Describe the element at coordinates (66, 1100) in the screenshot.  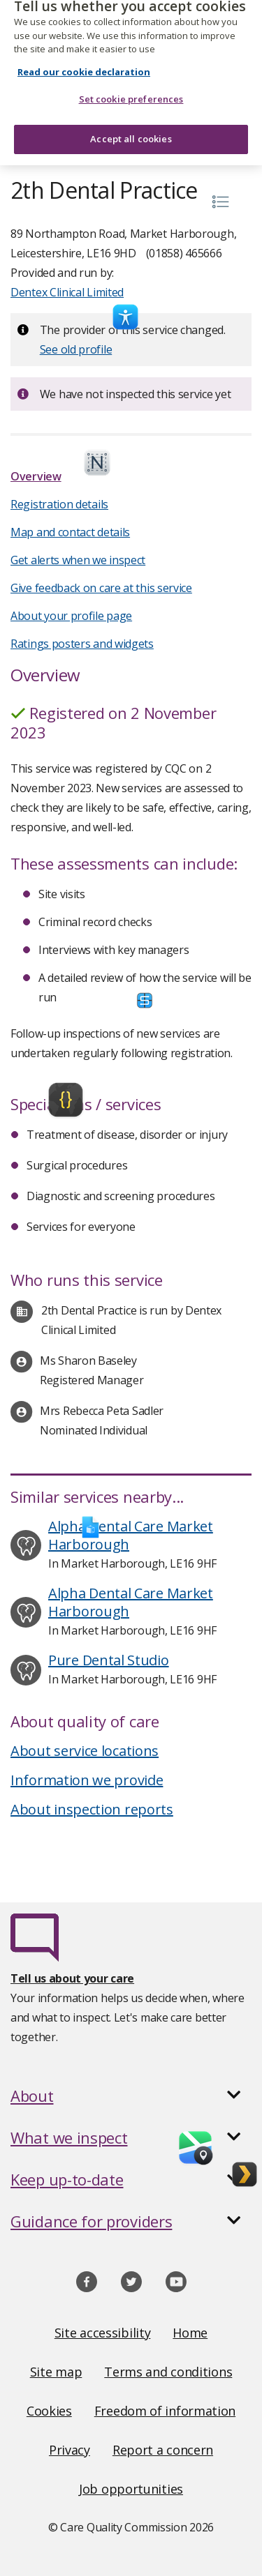
I see `access stylesheet preferences for web browser` at that location.